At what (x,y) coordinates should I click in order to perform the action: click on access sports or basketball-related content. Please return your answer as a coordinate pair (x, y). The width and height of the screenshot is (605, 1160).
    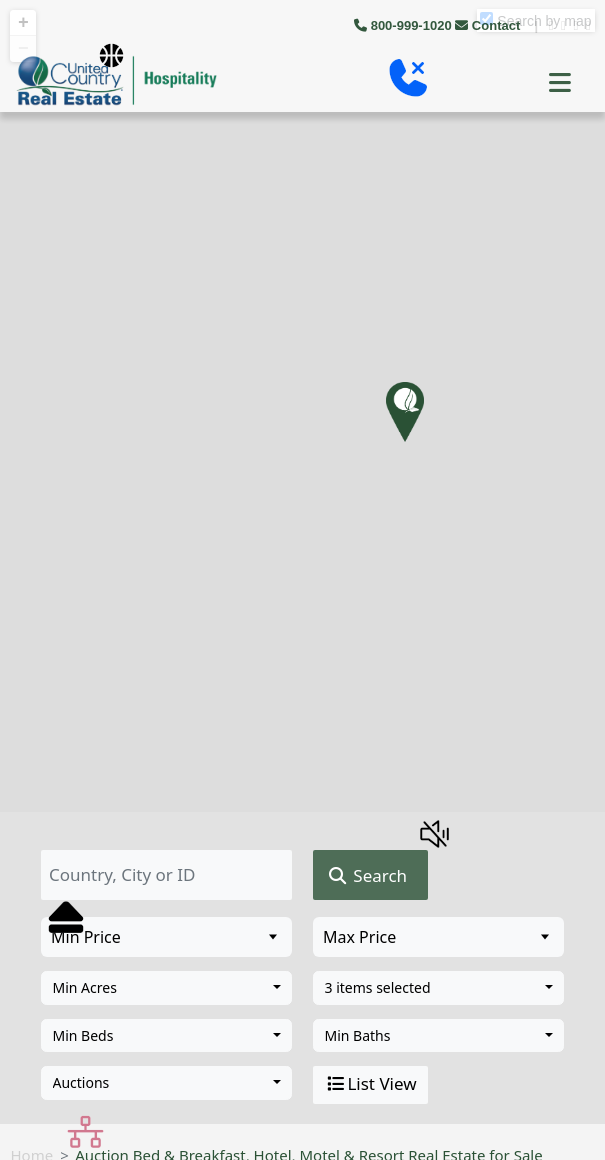
    Looking at the image, I should click on (111, 55).